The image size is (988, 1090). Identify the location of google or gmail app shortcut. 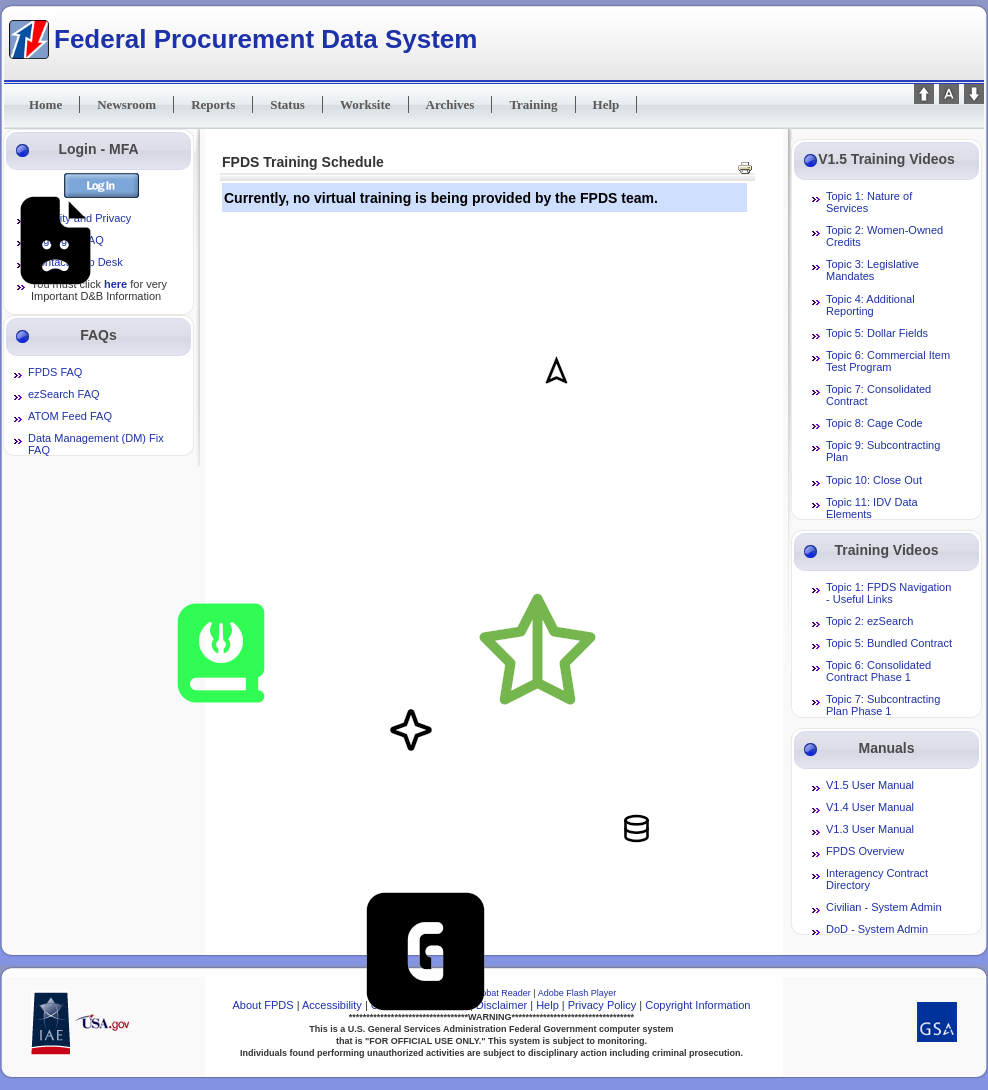
(425, 951).